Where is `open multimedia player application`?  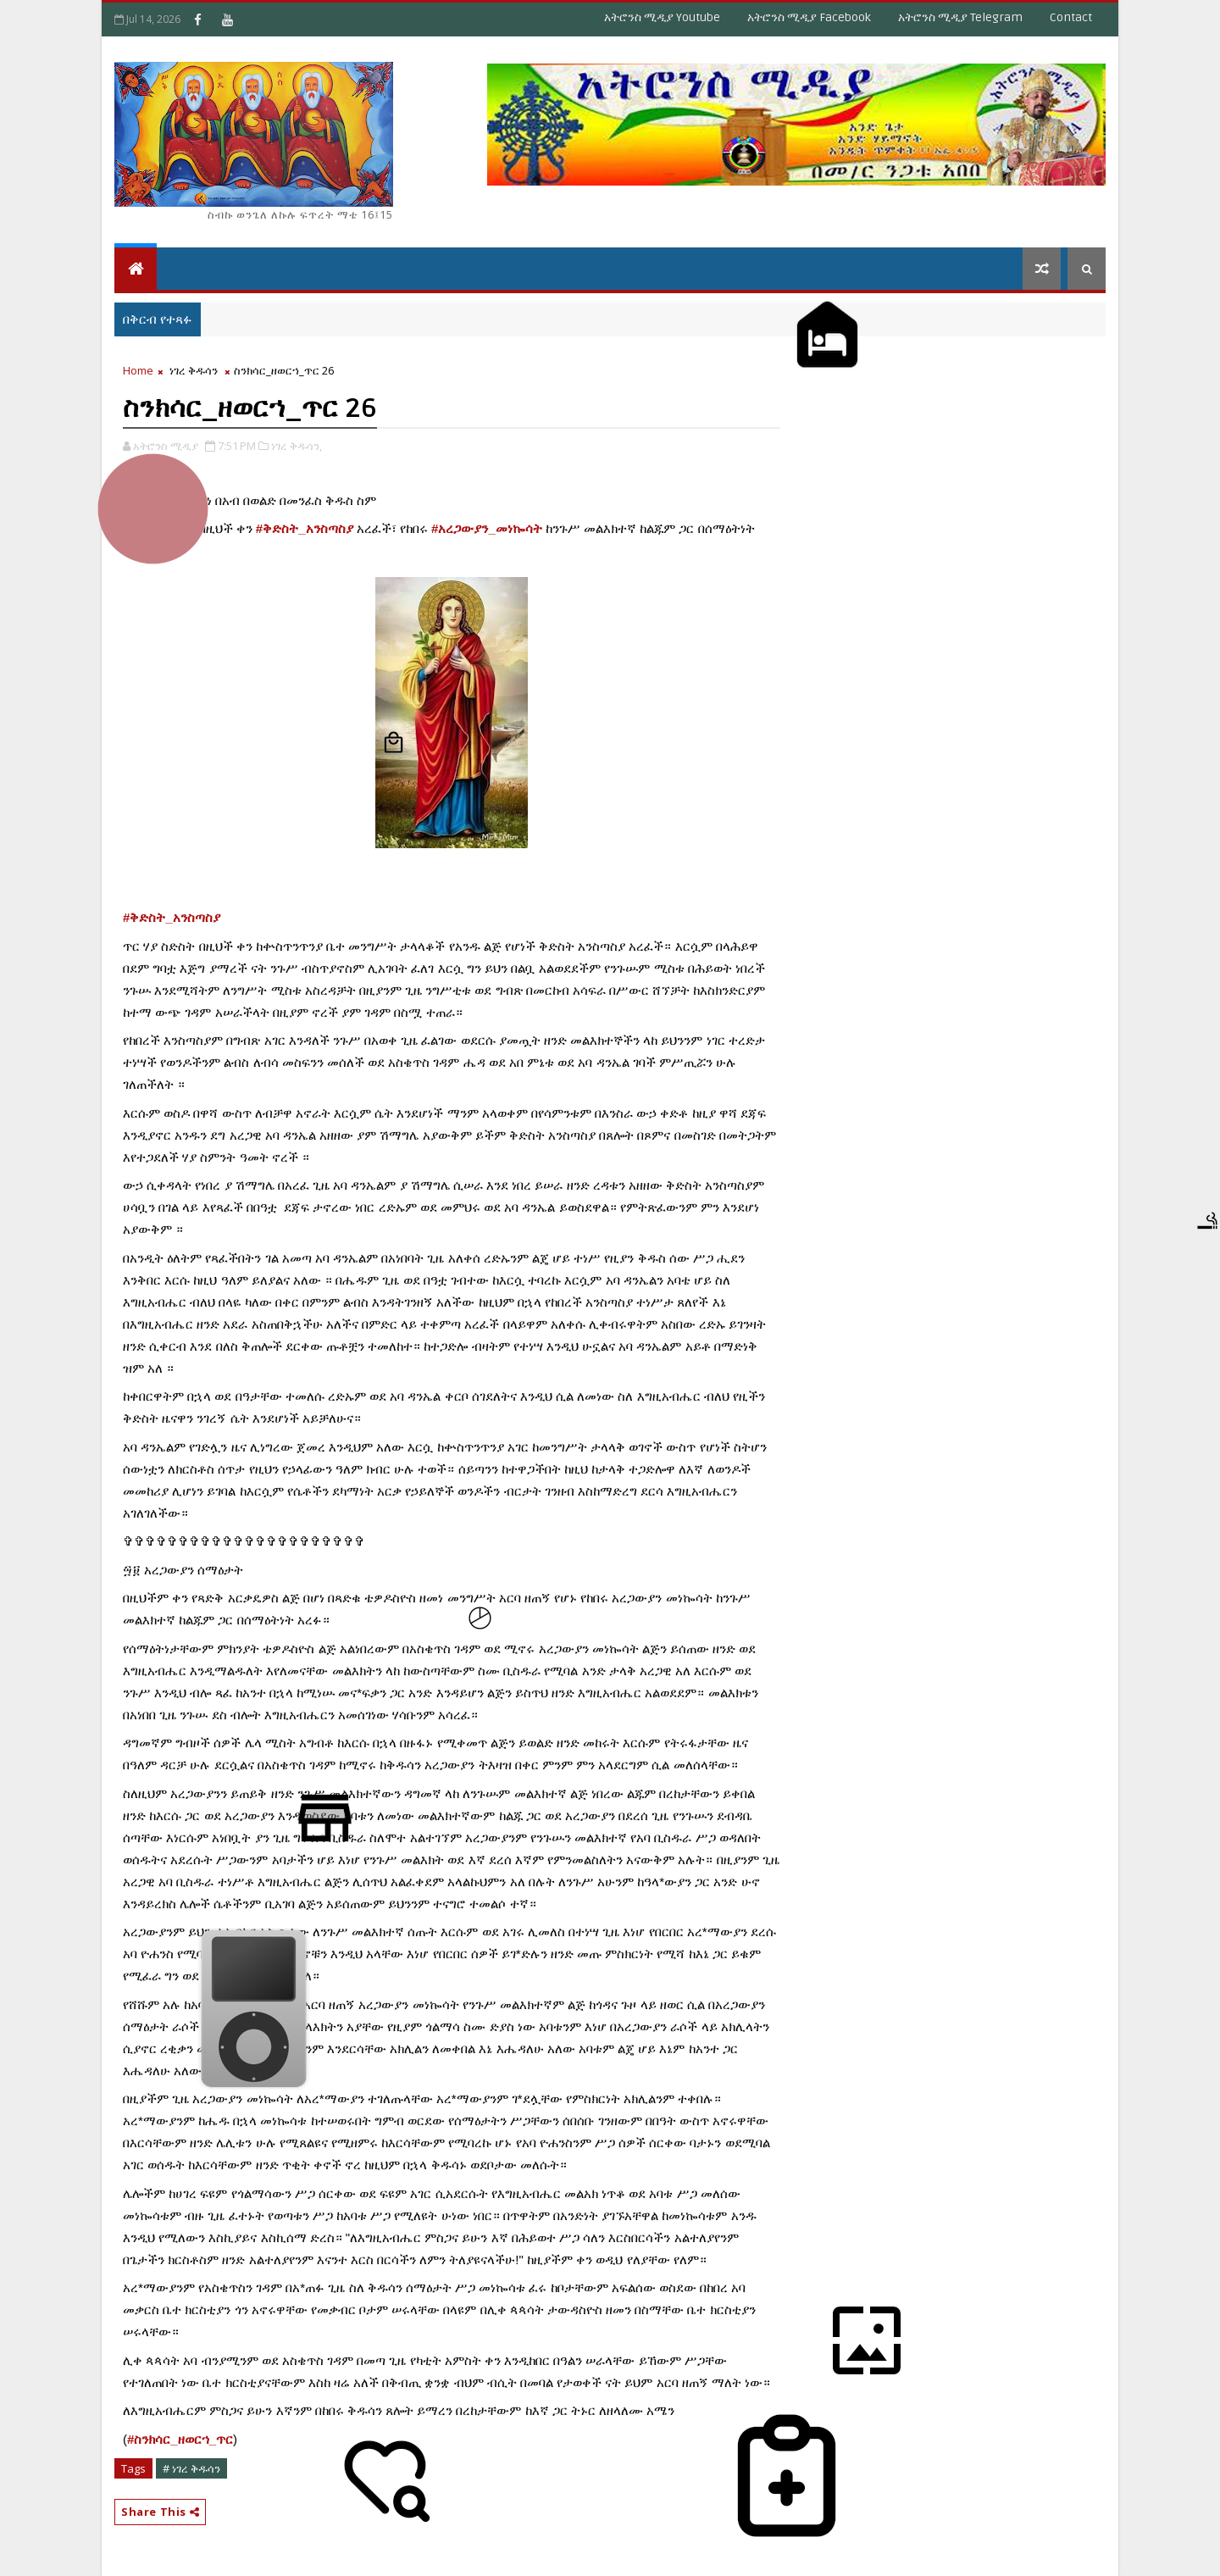
open multimedia player application is located at coordinates (253, 2008).